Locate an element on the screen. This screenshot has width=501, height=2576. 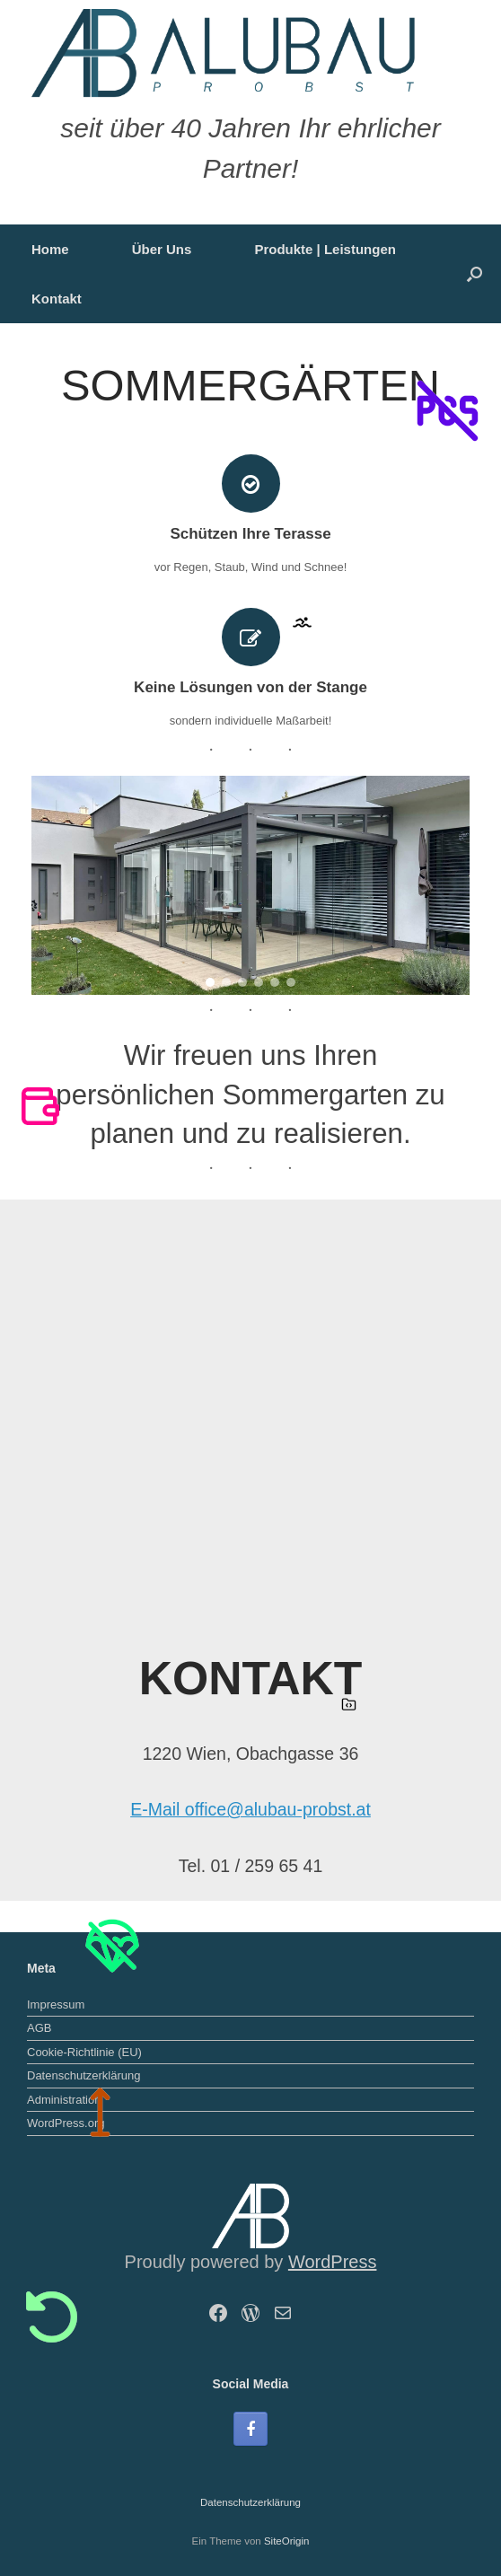
access your wallet or payment methods is located at coordinates (40, 1106).